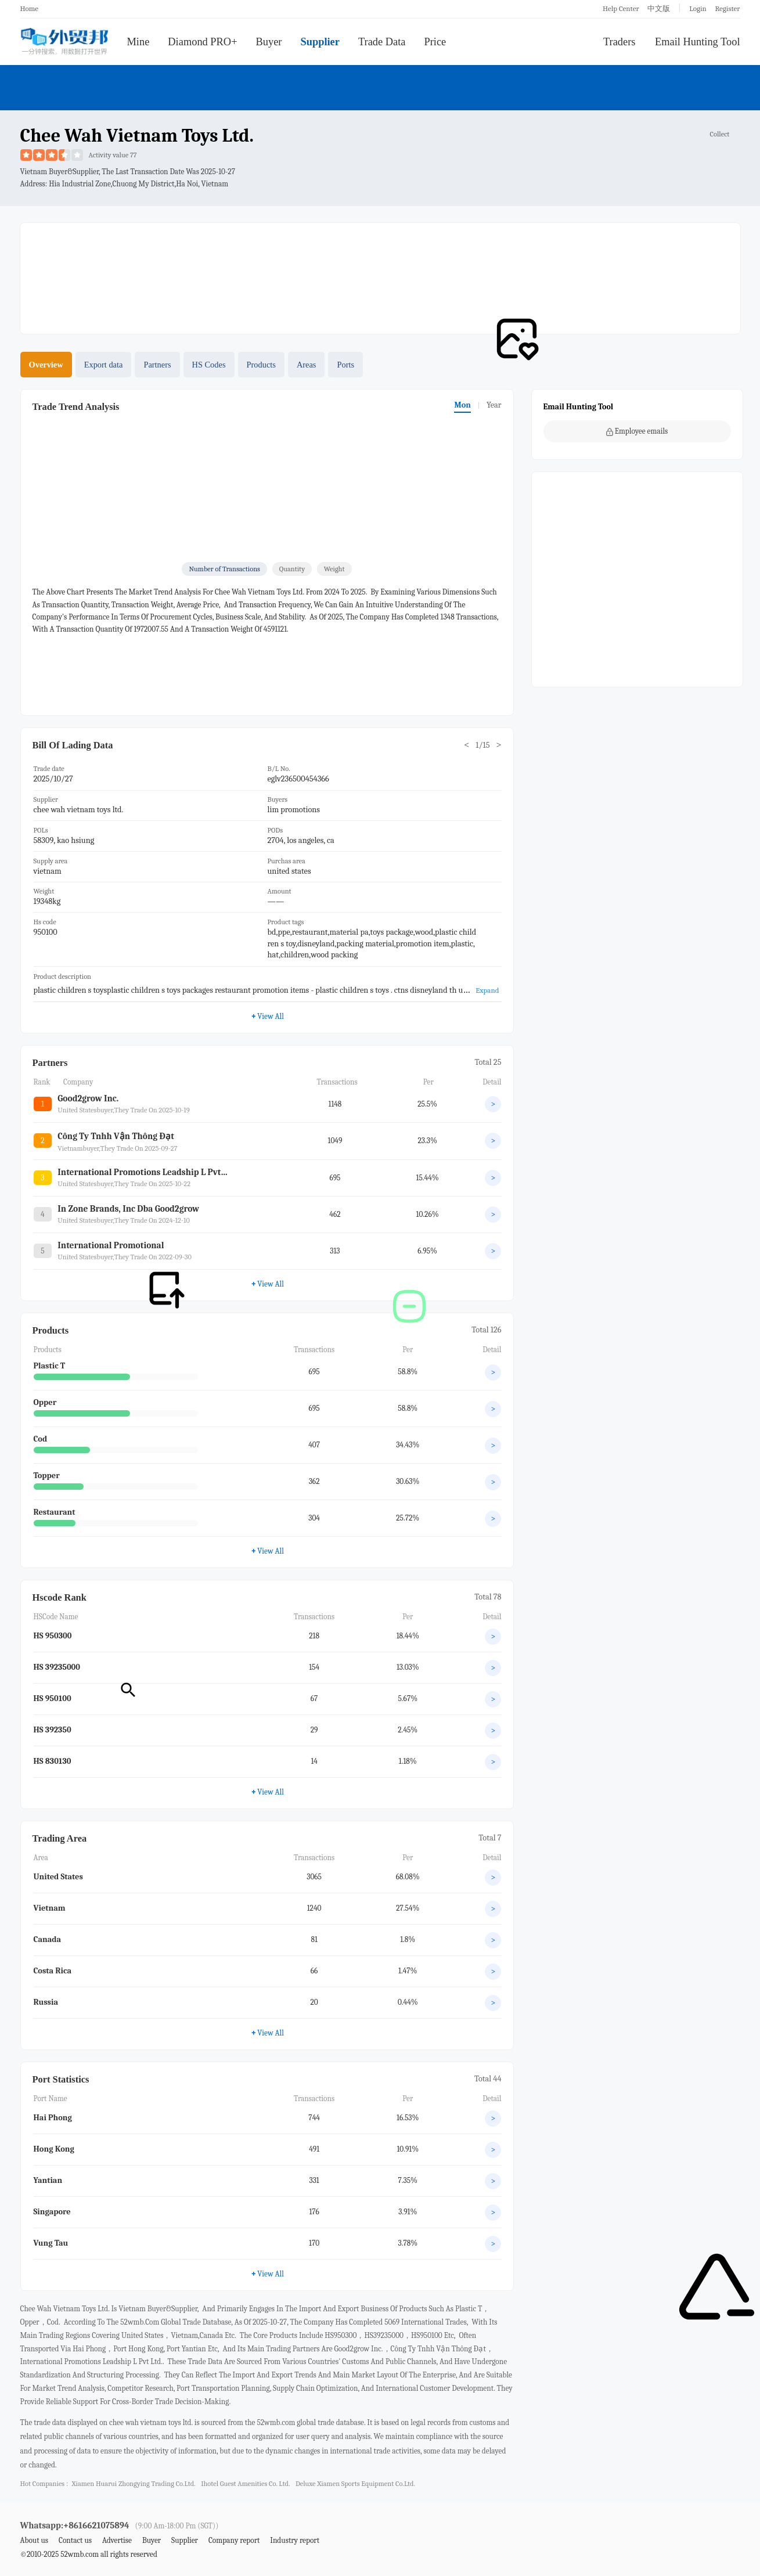 Image resolution: width=760 pixels, height=2576 pixels. Describe the element at coordinates (409, 1306) in the screenshot. I see `remove an item from a list or collection` at that location.